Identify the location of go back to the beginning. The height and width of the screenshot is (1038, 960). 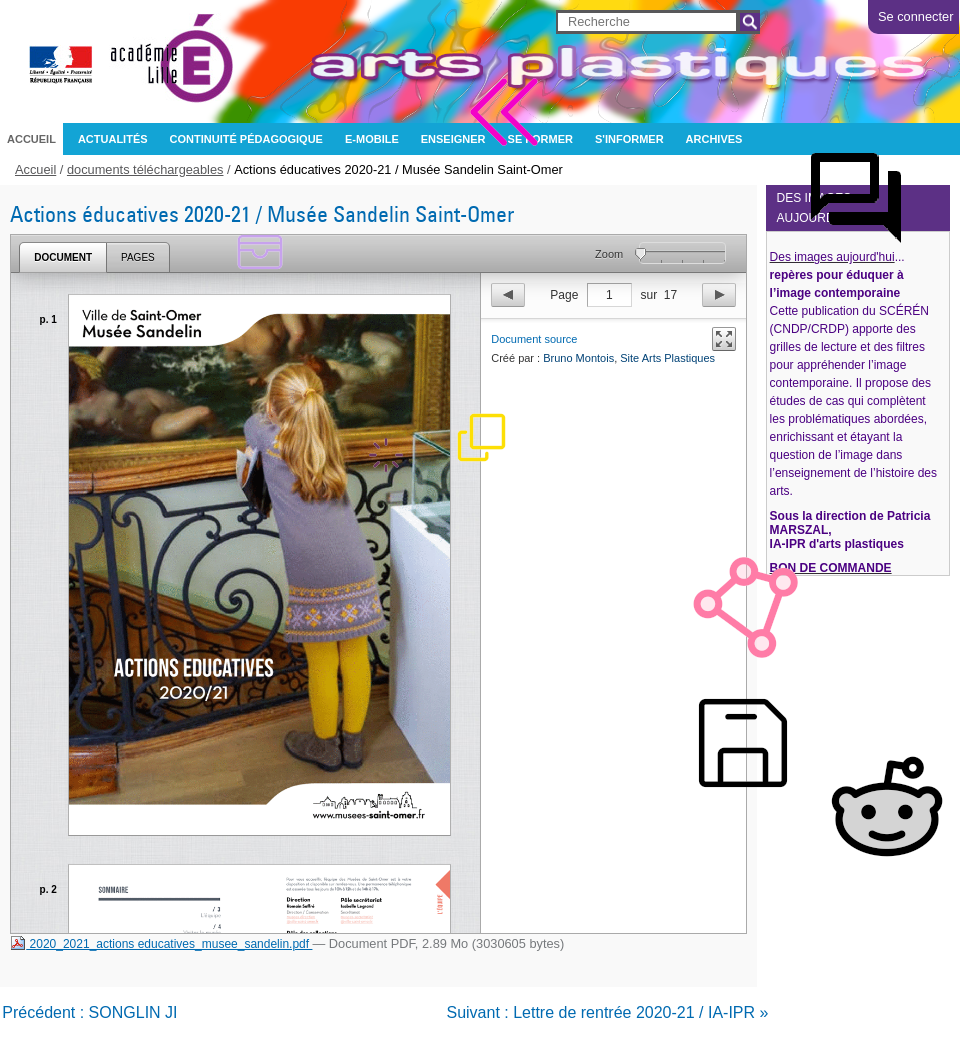
(507, 112).